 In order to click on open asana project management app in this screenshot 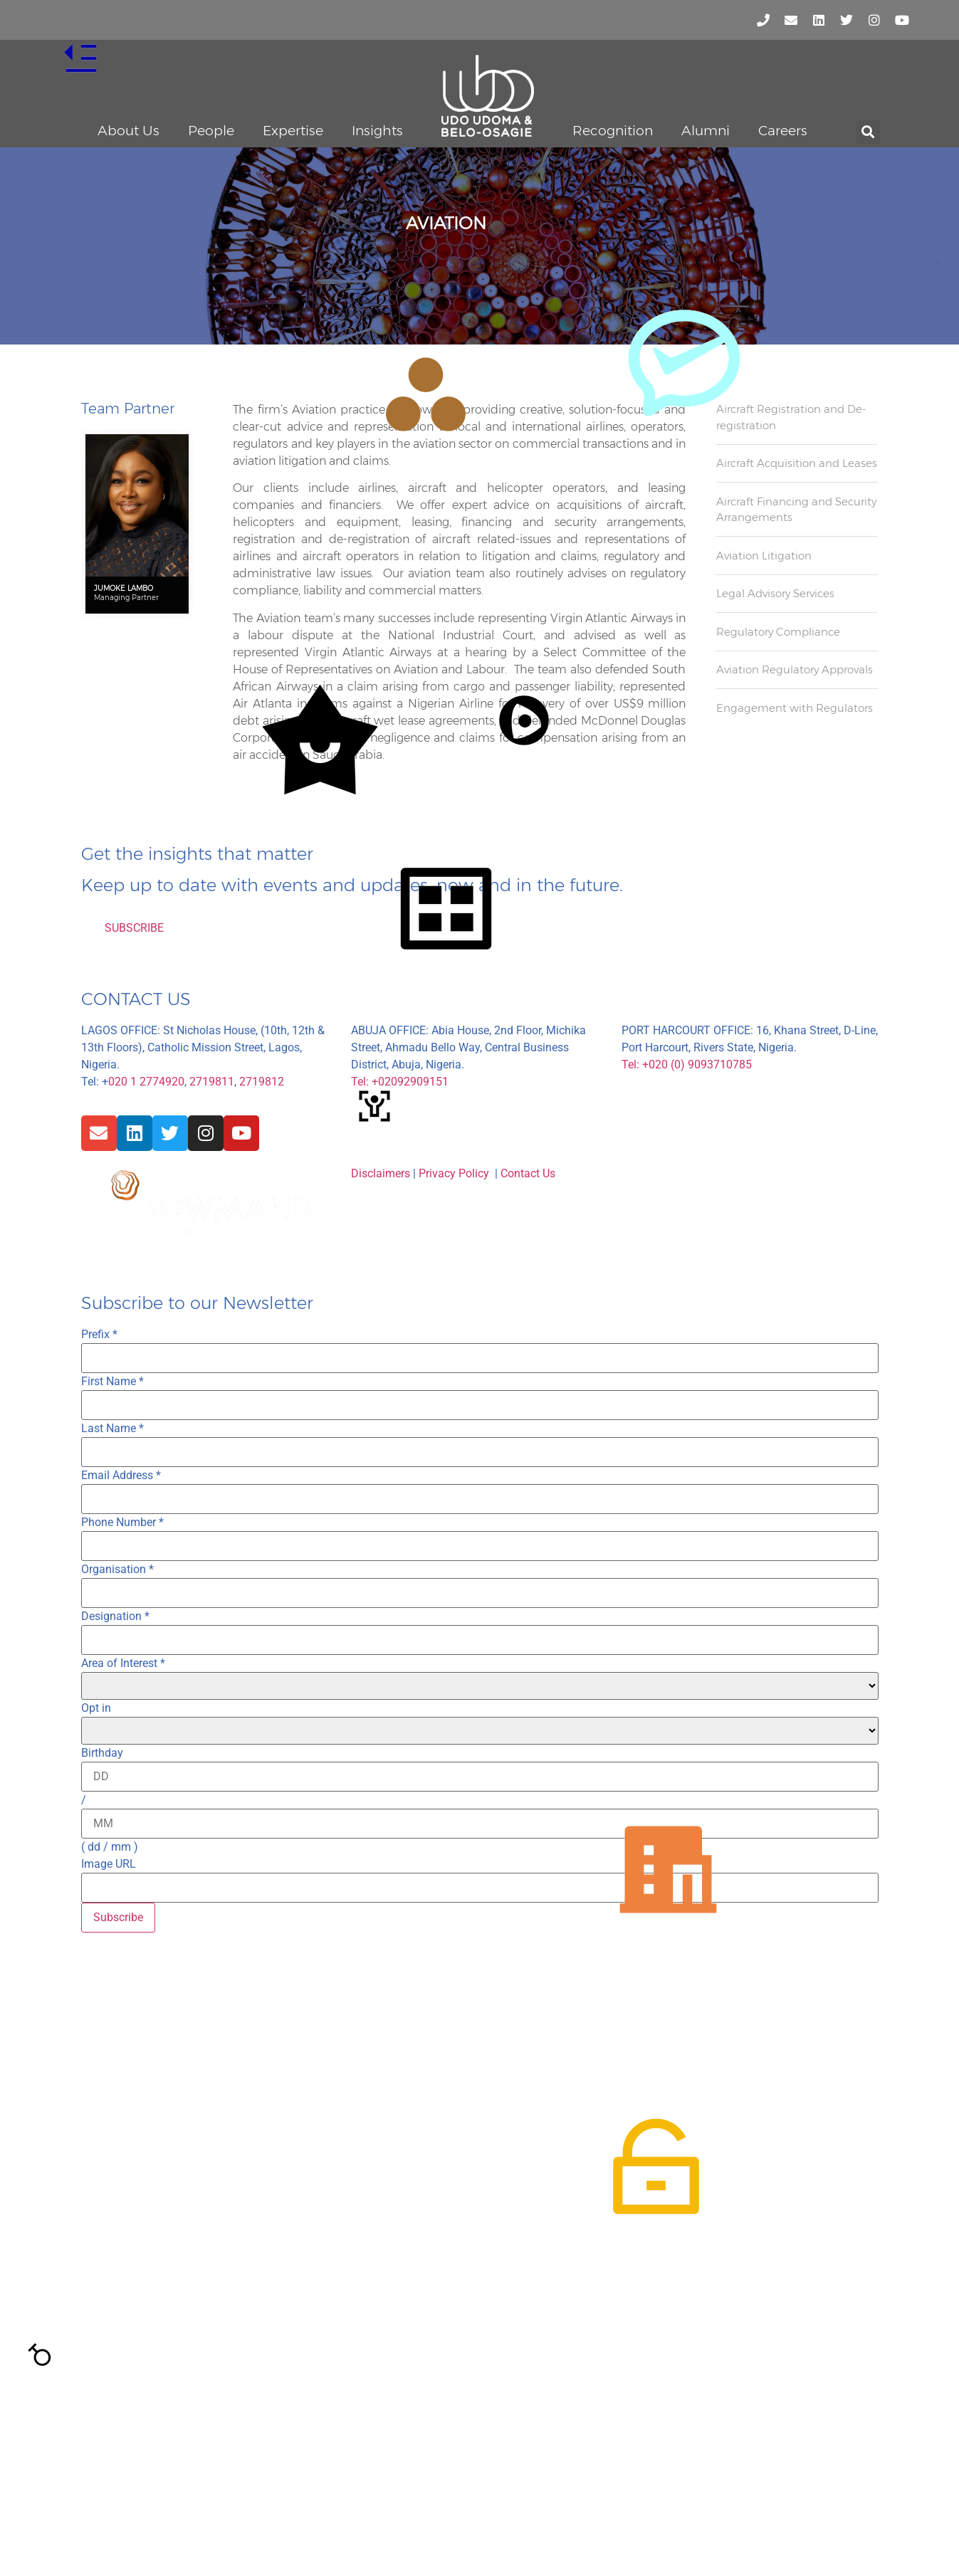, I will do `click(426, 394)`.